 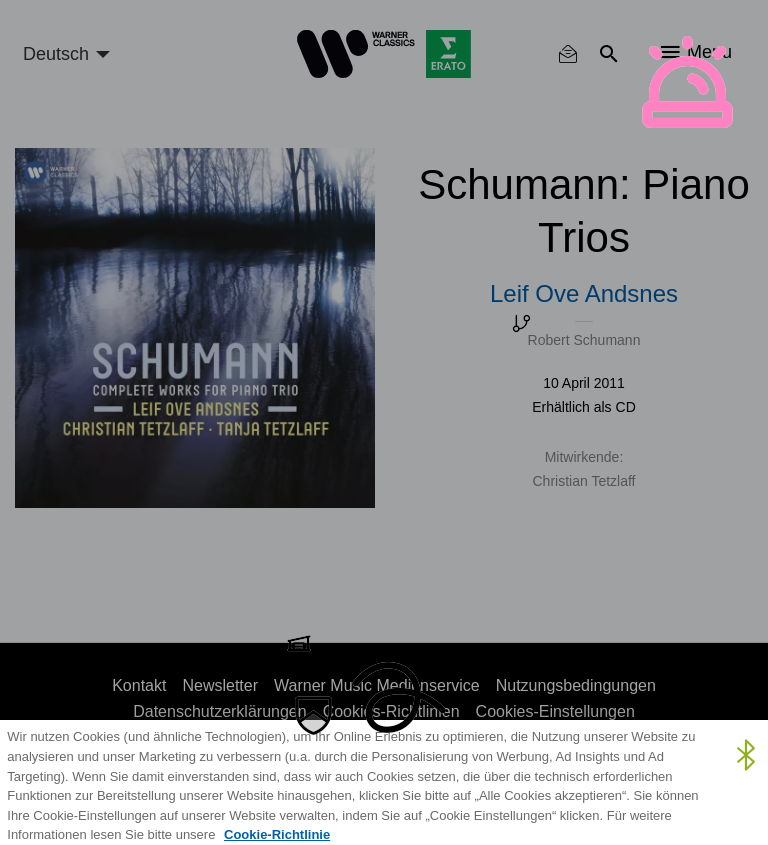 I want to click on toggle freehand drawing or scribble mode, so click(x=394, y=697).